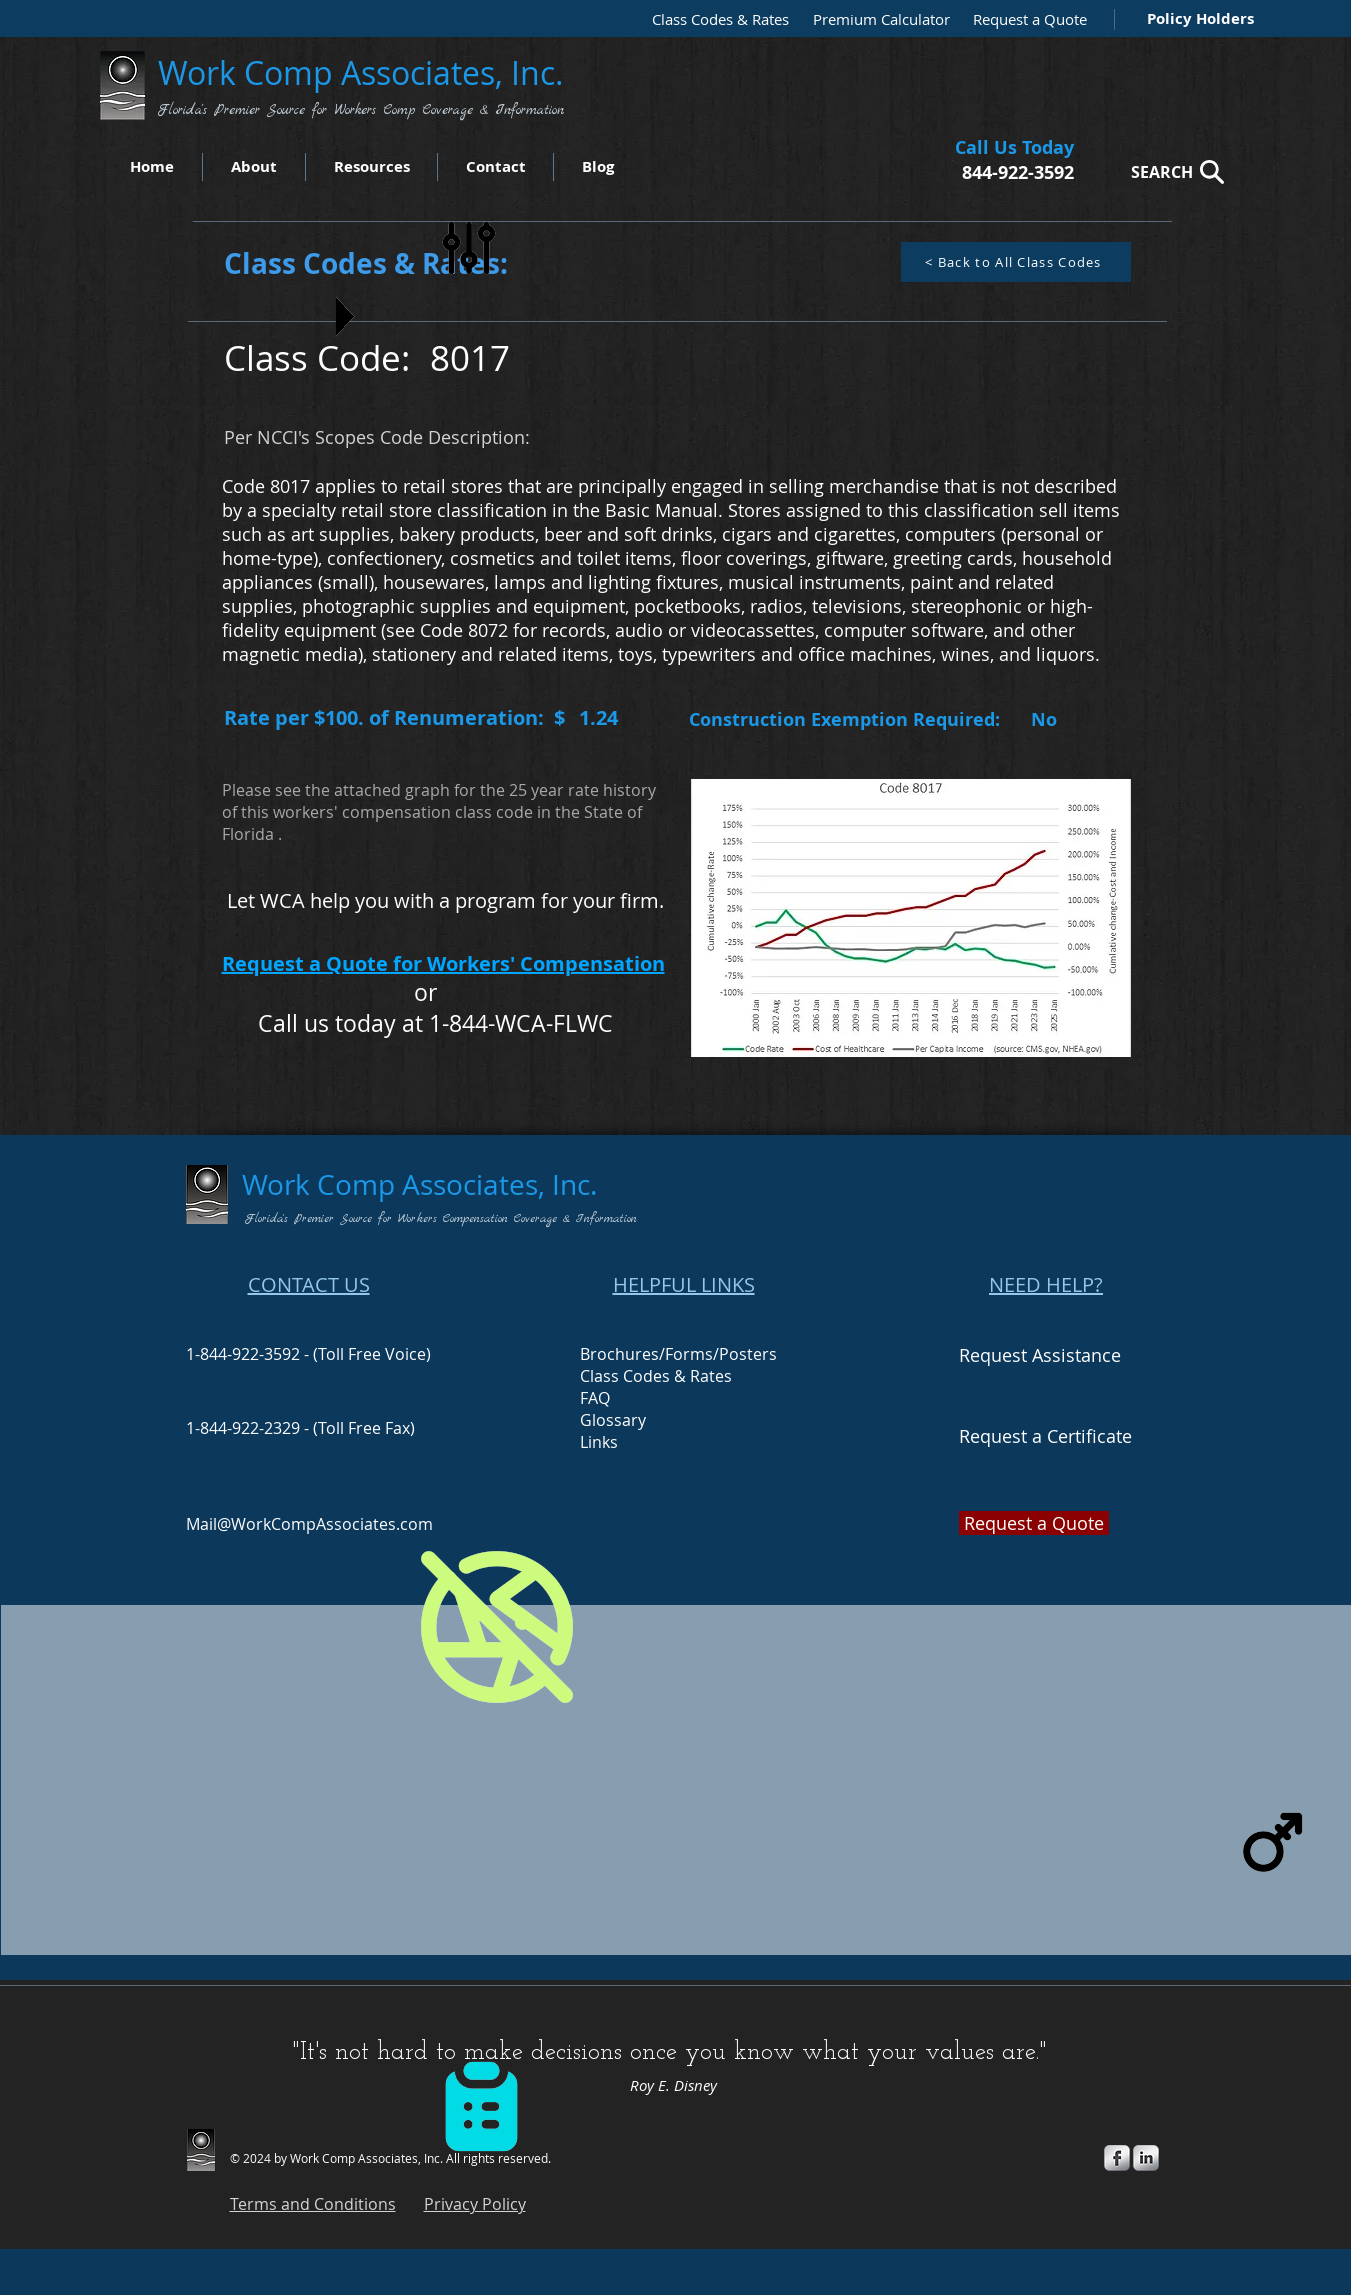 The width and height of the screenshot is (1351, 2295). I want to click on navigate to the next item or screen, so click(343, 316).